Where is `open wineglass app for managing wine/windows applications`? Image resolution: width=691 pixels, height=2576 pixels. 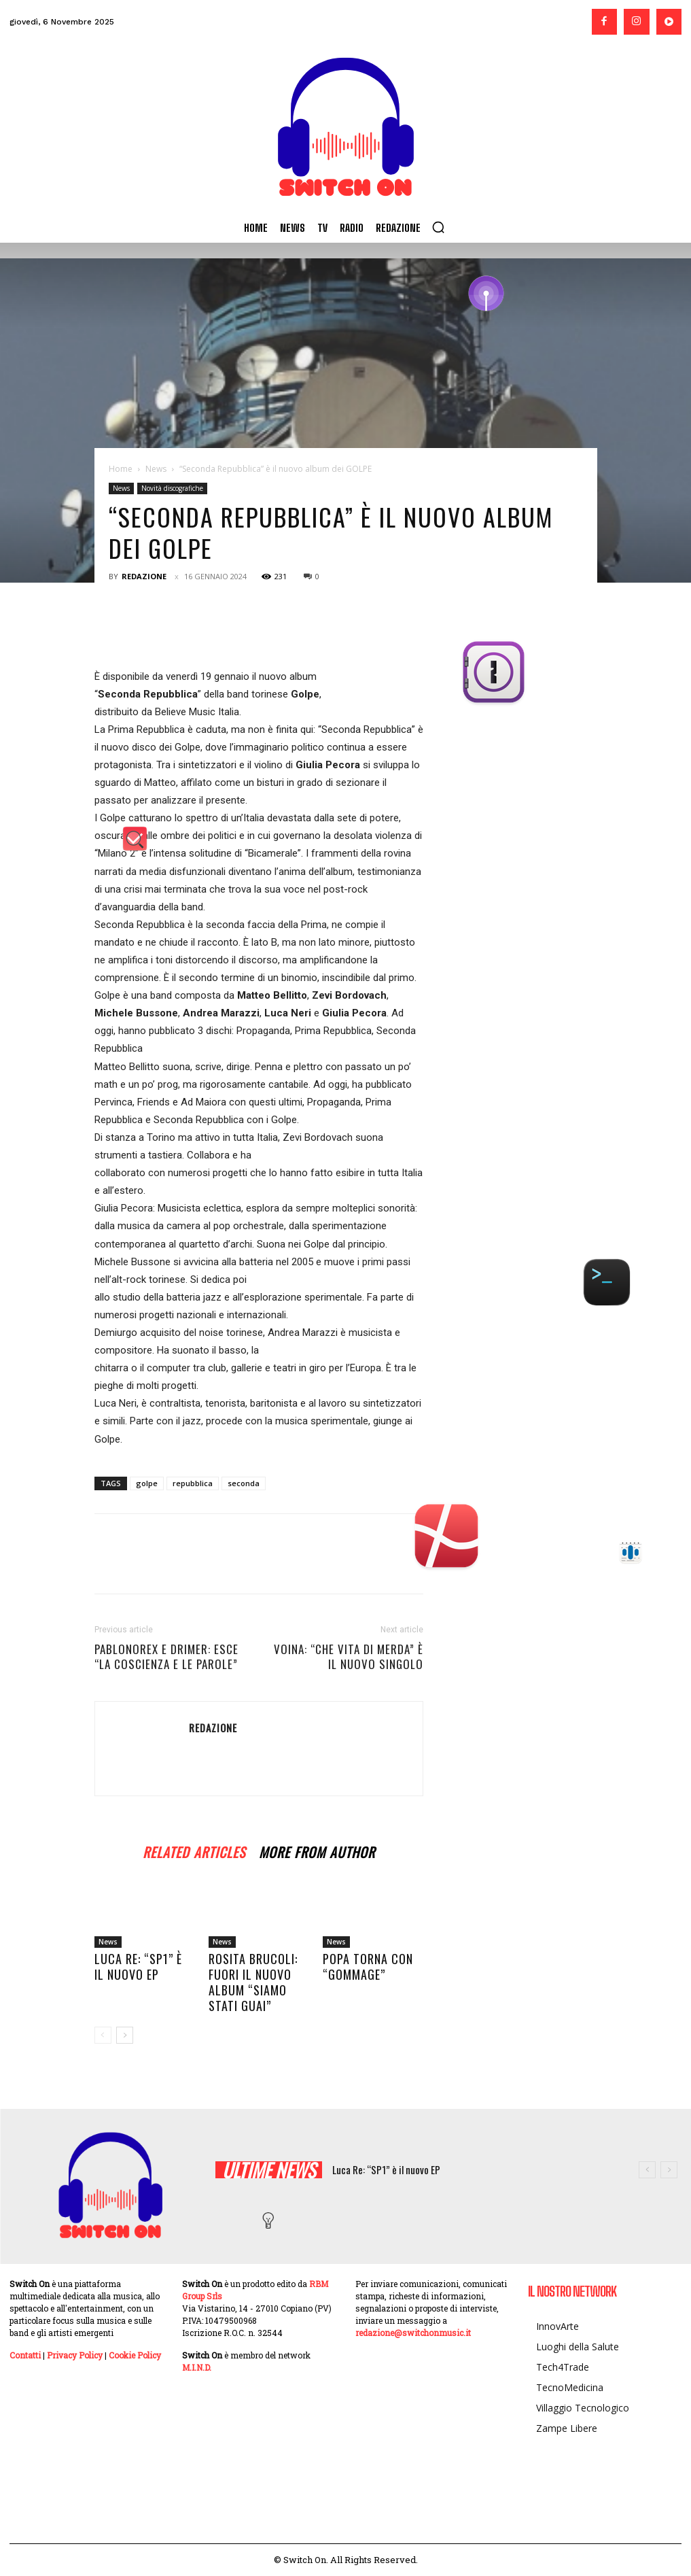 open wineglass app for managing wine/windows applications is located at coordinates (446, 1536).